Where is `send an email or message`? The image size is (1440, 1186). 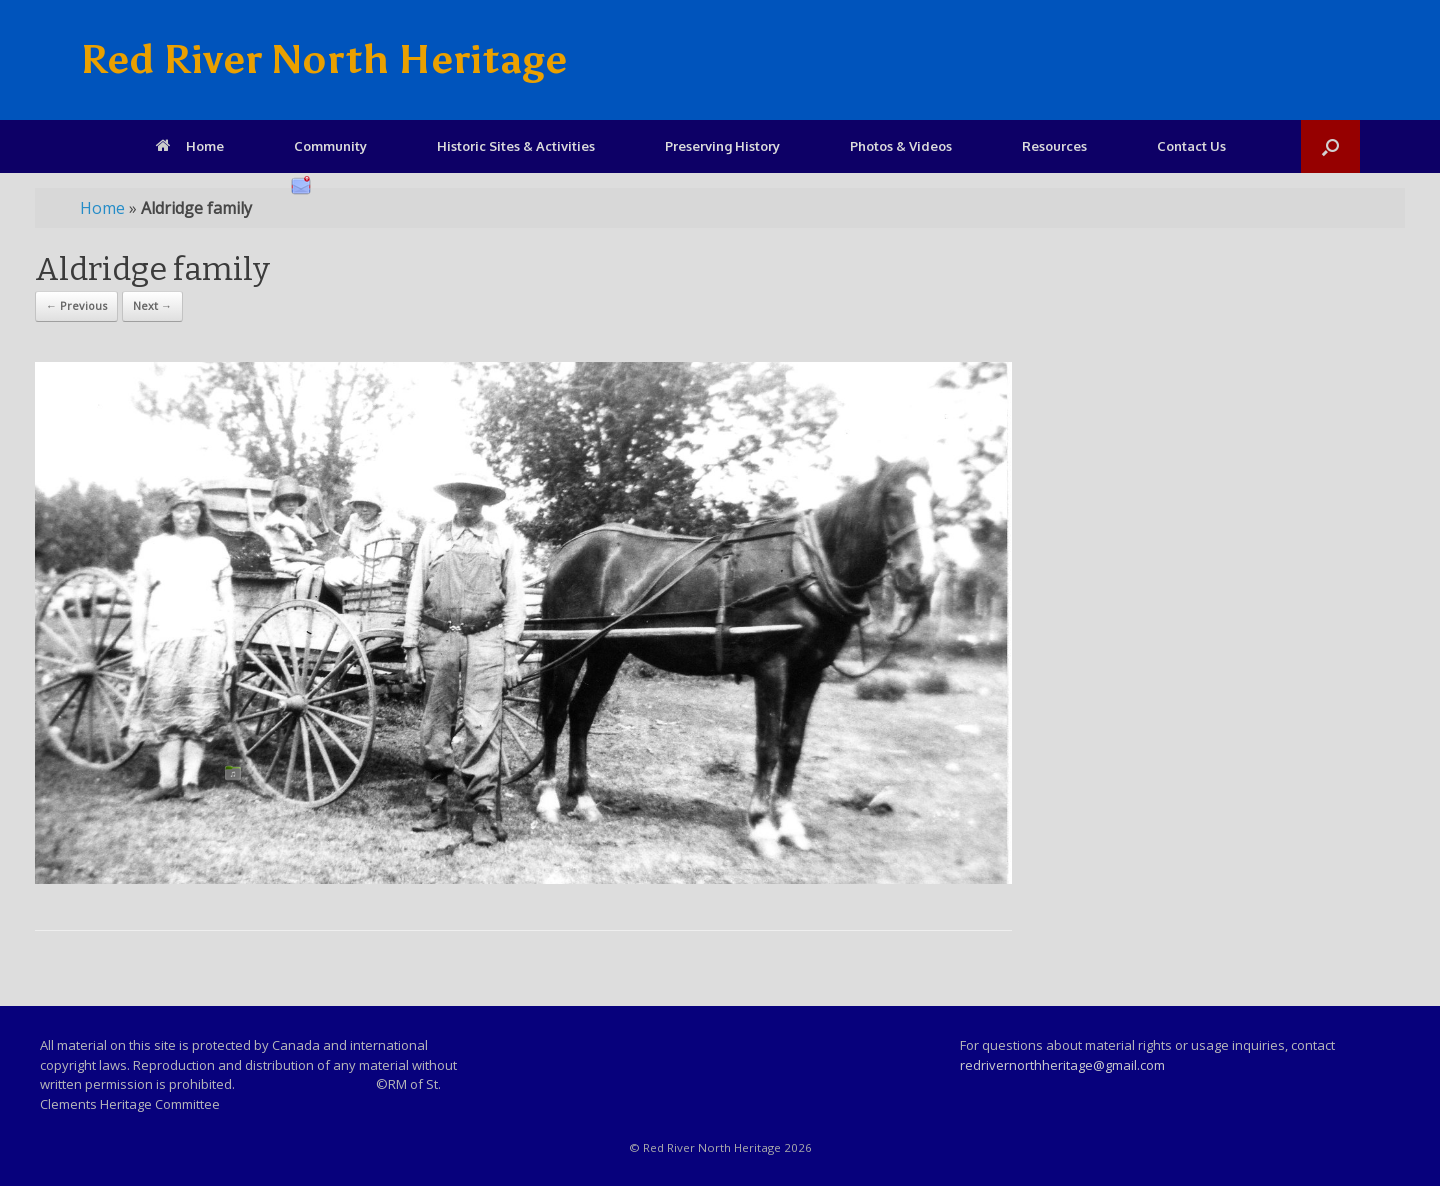
send an email or message is located at coordinates (301, 186).